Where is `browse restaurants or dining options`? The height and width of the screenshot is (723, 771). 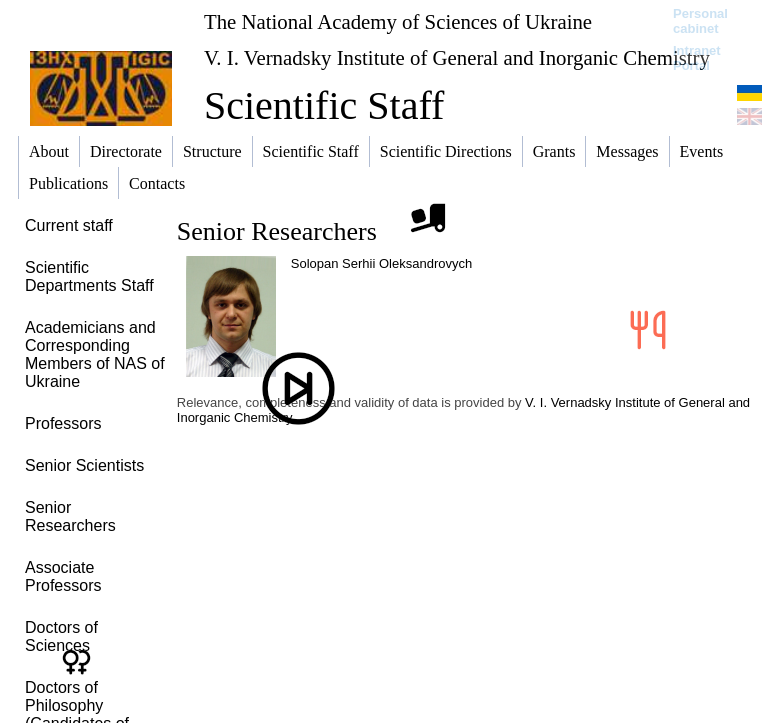
browse restaurants or dining options is located at coordinates (648, 330).